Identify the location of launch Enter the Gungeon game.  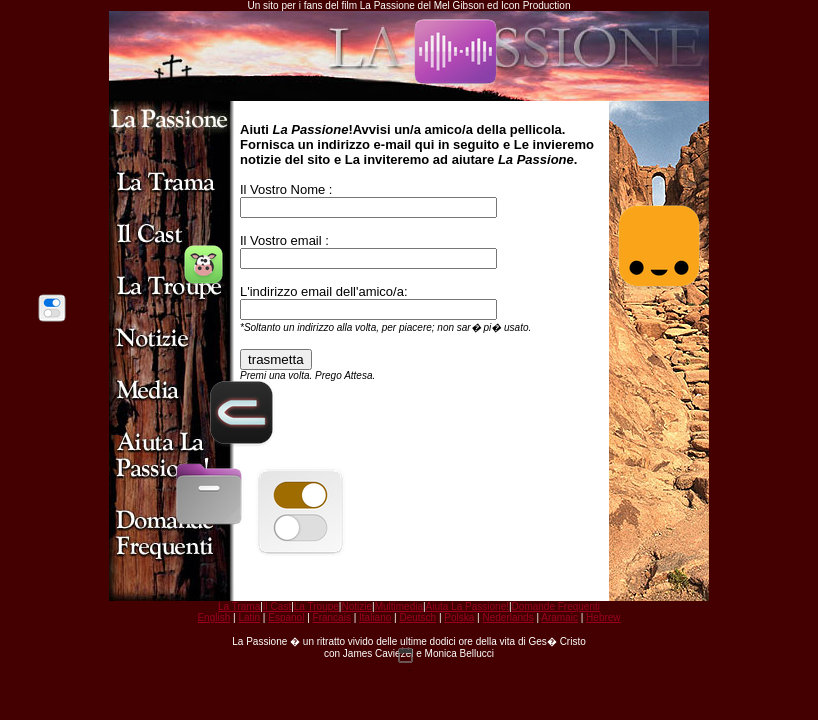
(659, 246).